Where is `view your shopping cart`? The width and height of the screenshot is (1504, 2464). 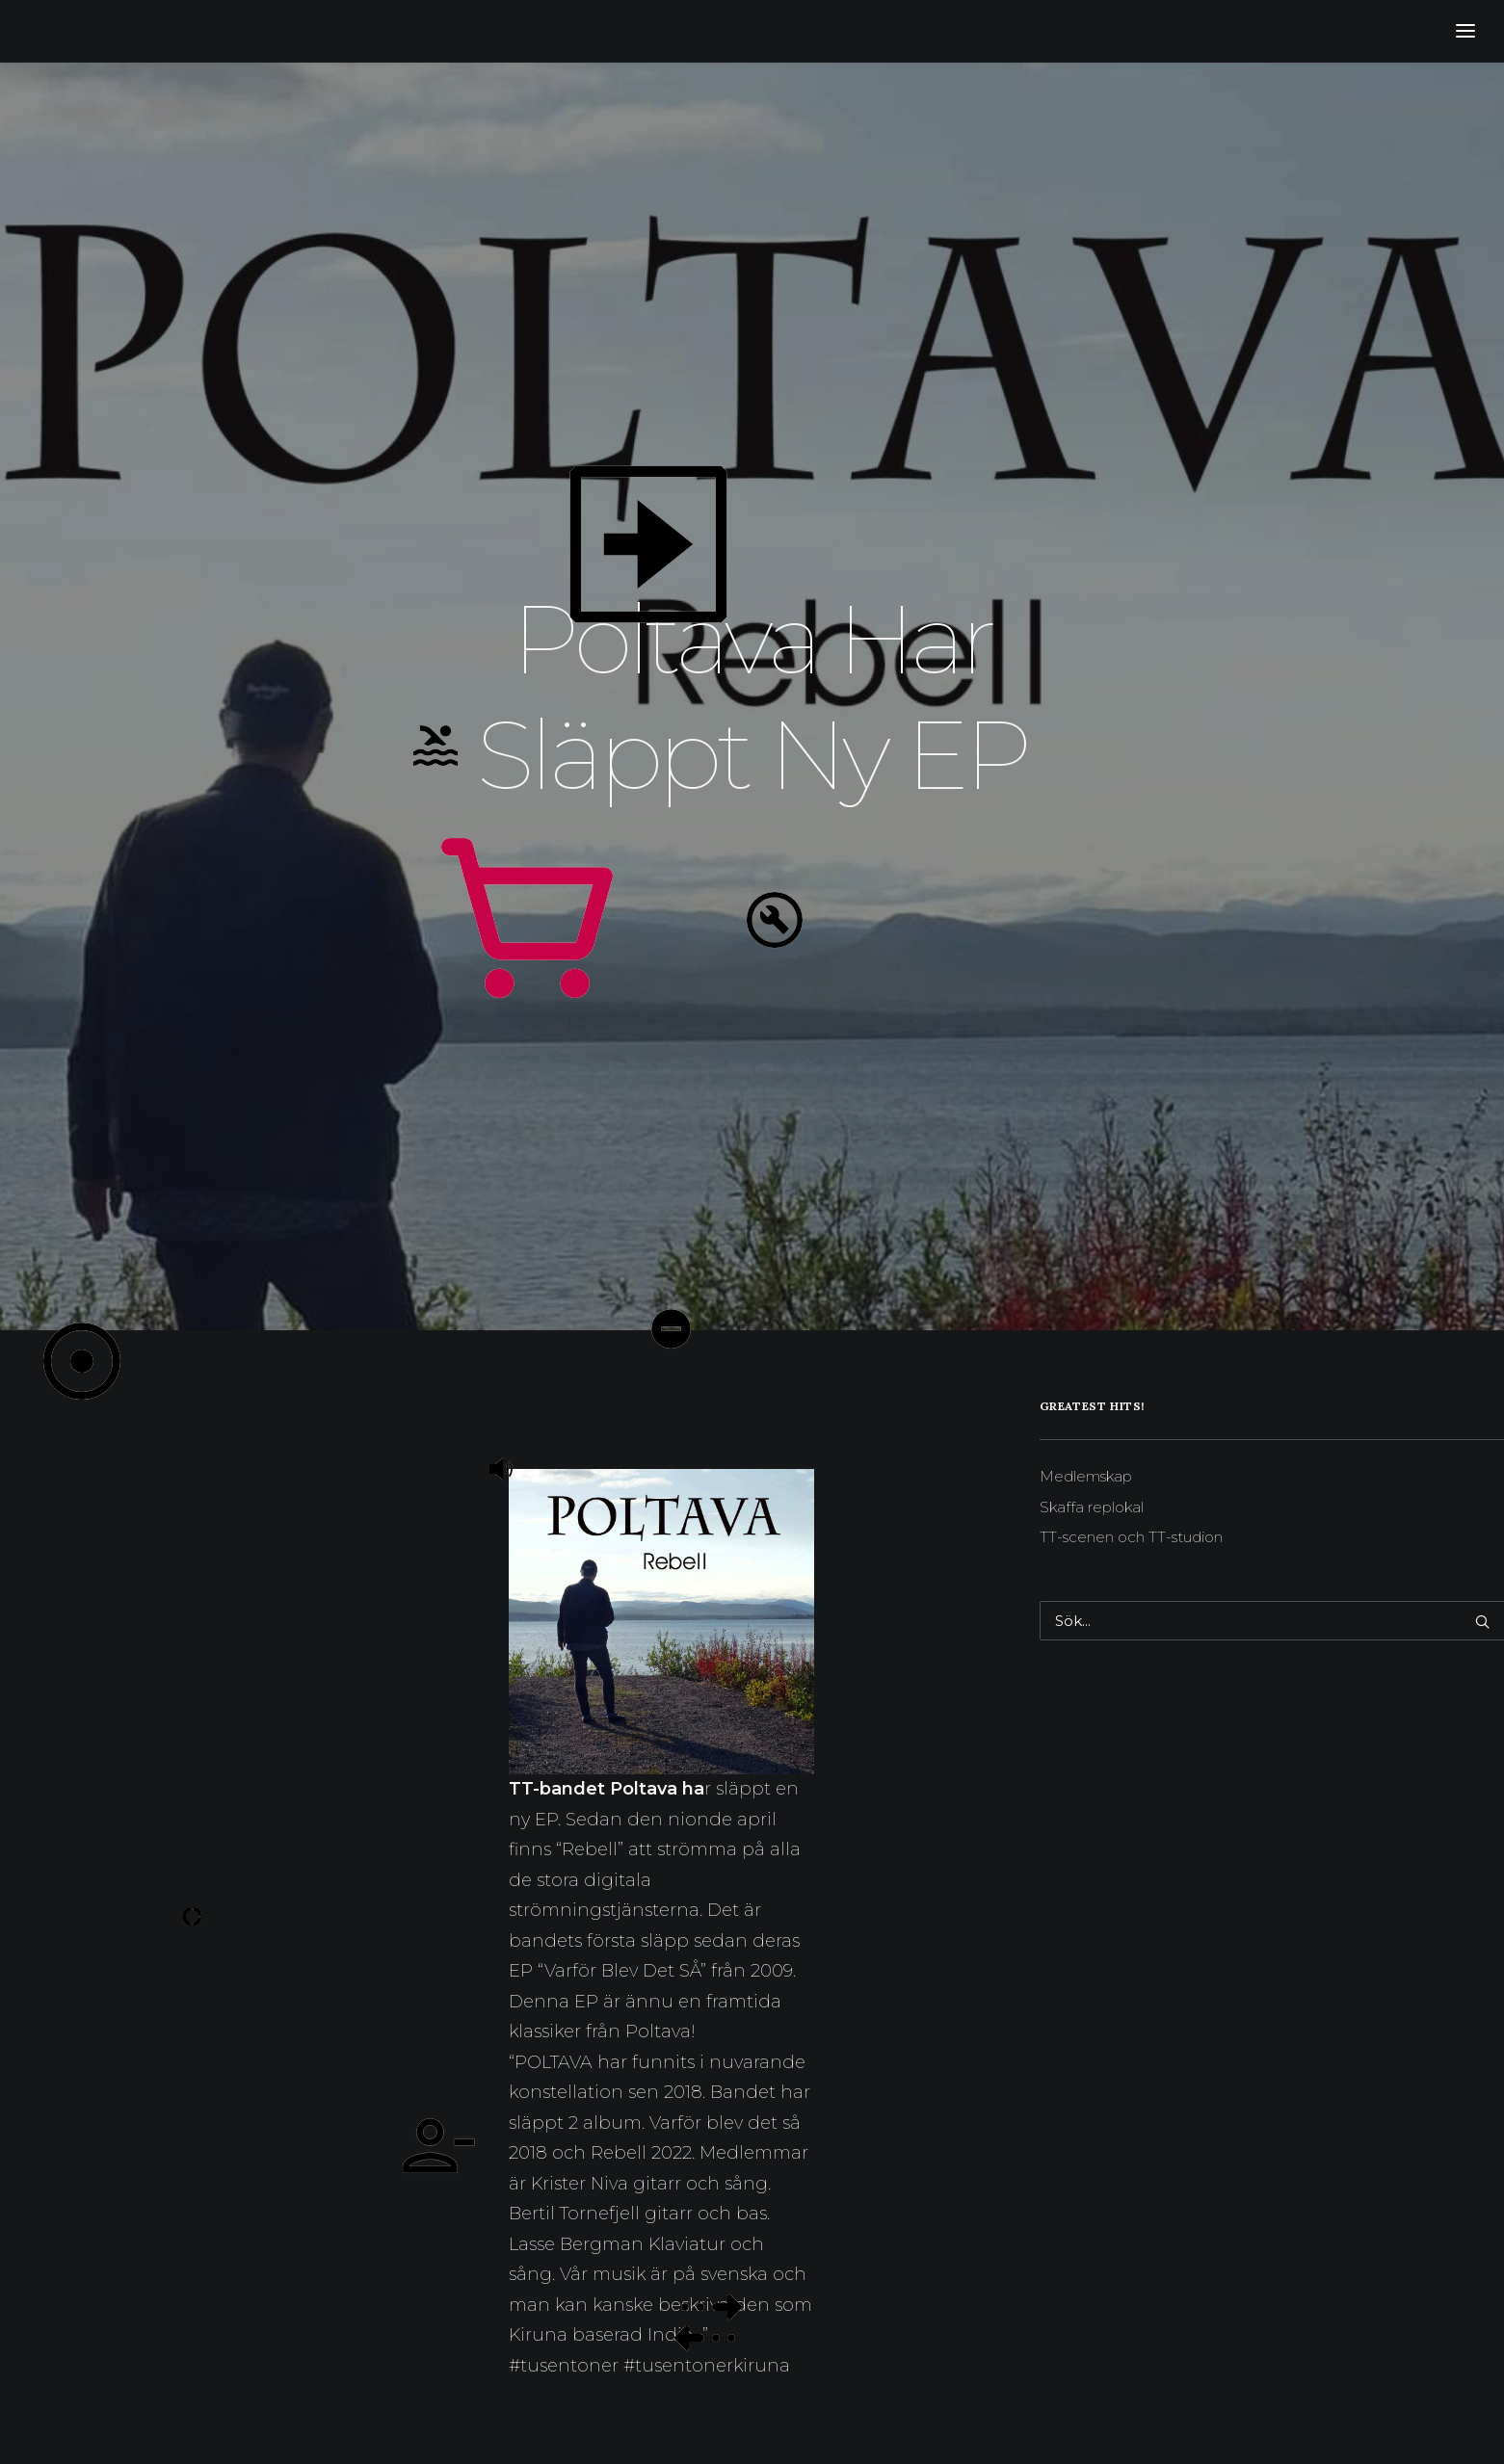 view your shopping cart is located at coordinates (528, 916).